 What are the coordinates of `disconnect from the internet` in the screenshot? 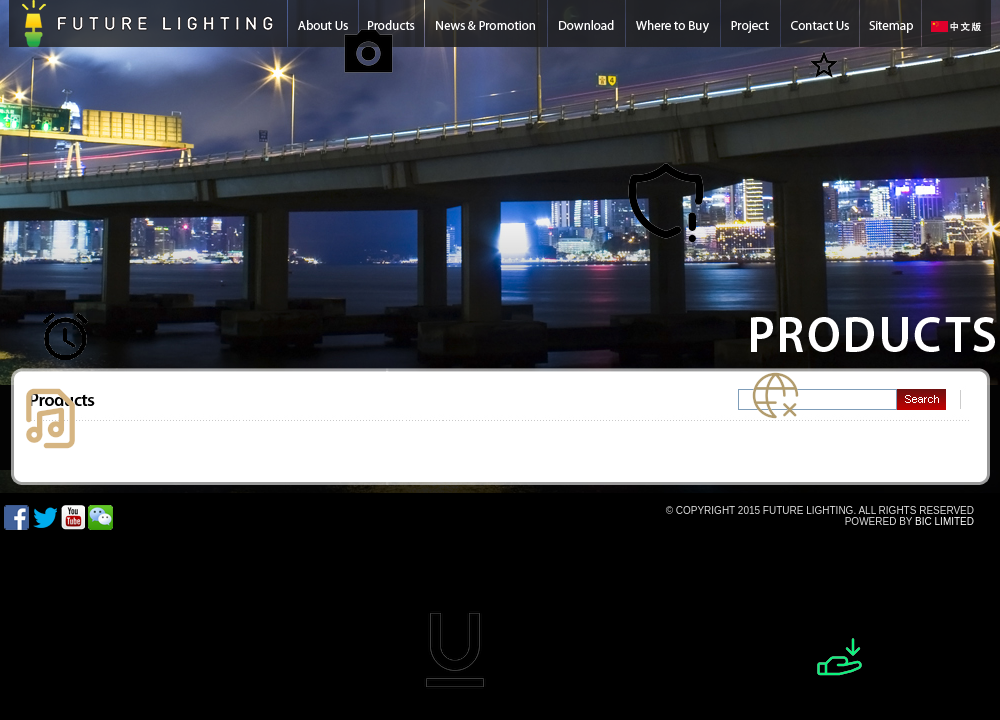 It's located at (775, 395).